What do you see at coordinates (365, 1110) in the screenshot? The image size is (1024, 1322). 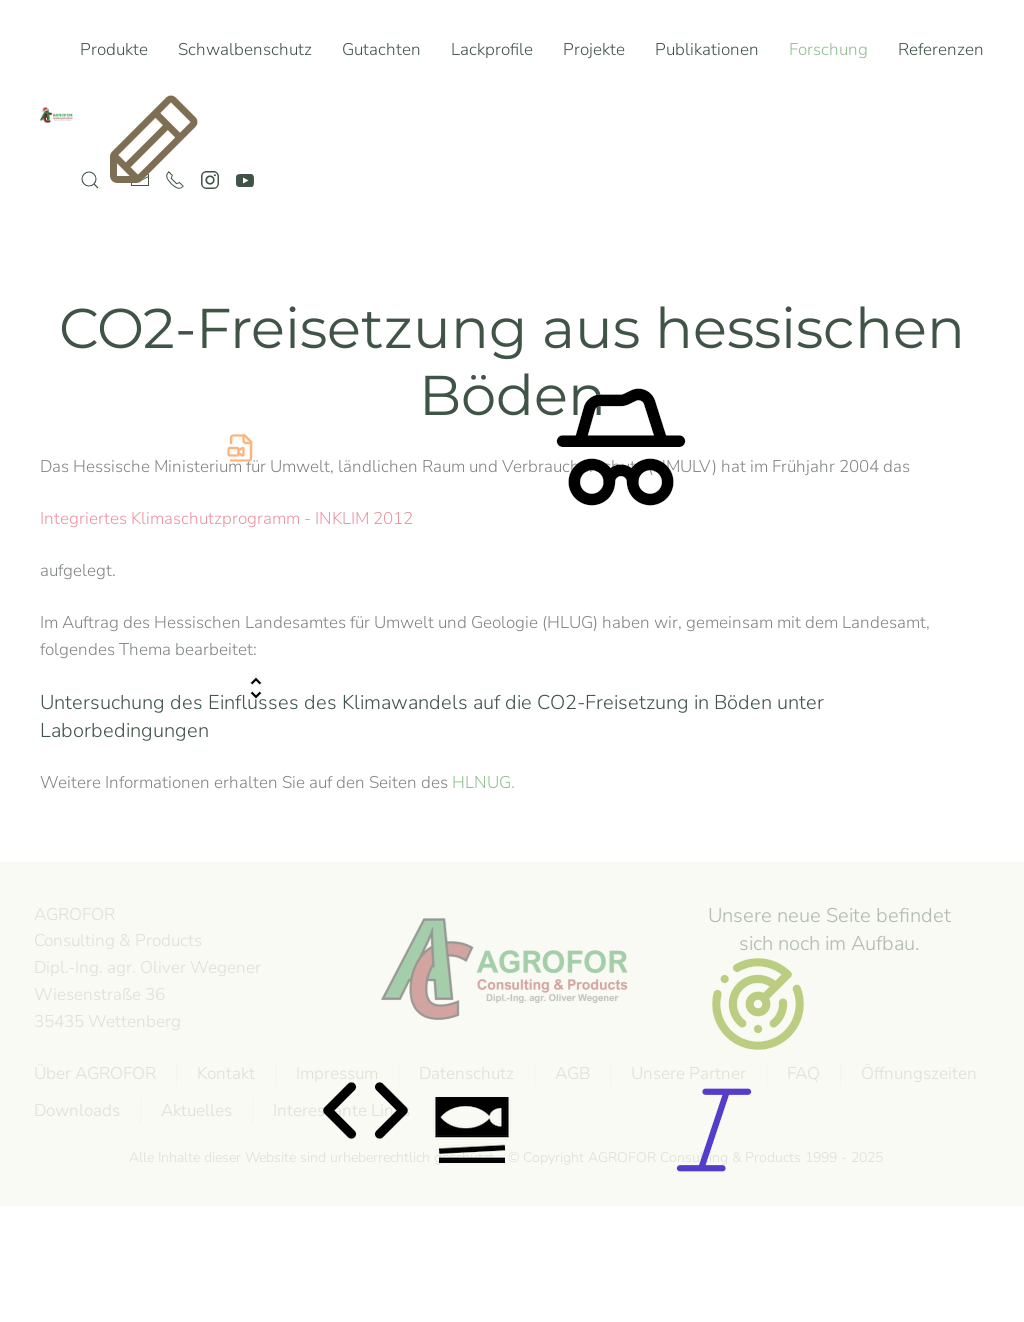 I see `expand or resize content horizontally` at bounding box center [365, 1110].